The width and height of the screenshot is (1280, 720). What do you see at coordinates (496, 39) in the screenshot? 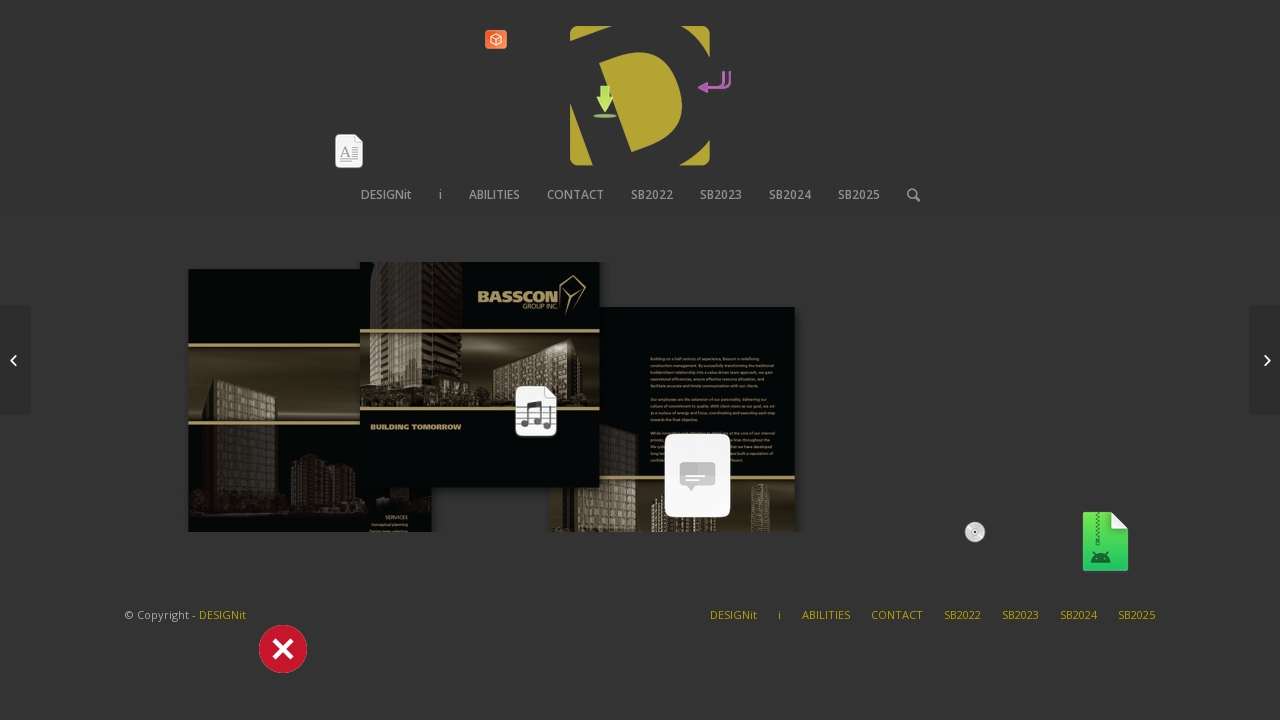
I see `open a 3D model file in STL binary format` at bounding box center [496, 39].